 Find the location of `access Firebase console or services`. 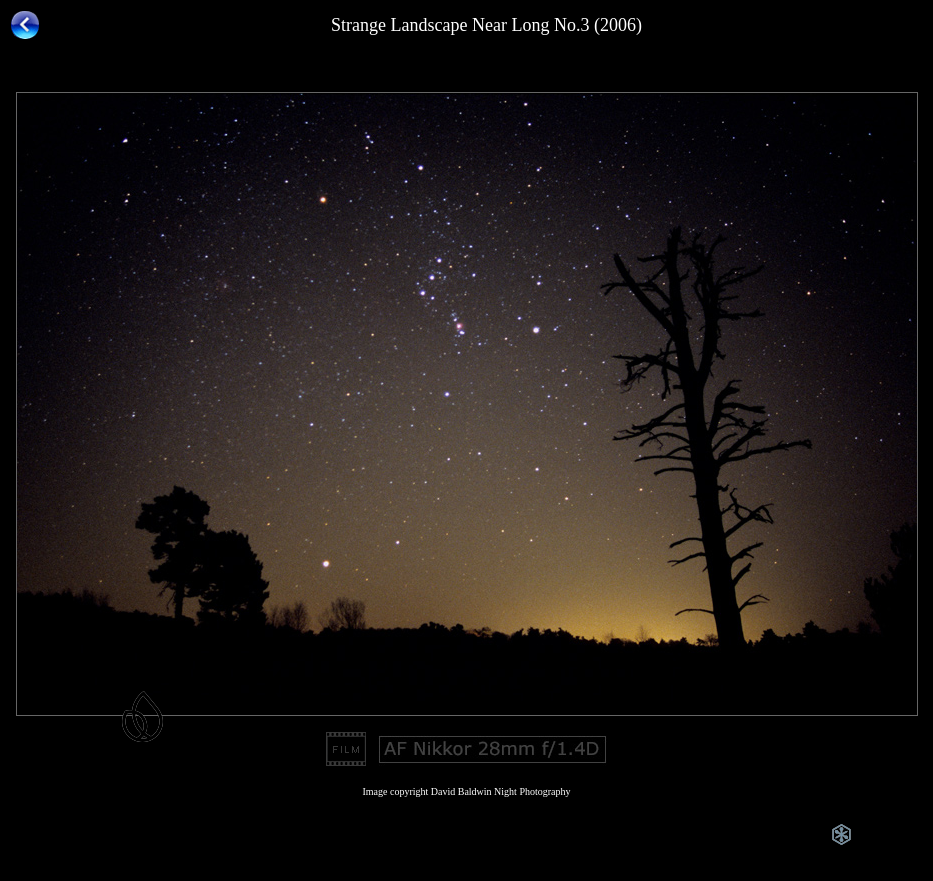

access Firebase console or services is located at coordinates (142, 716).